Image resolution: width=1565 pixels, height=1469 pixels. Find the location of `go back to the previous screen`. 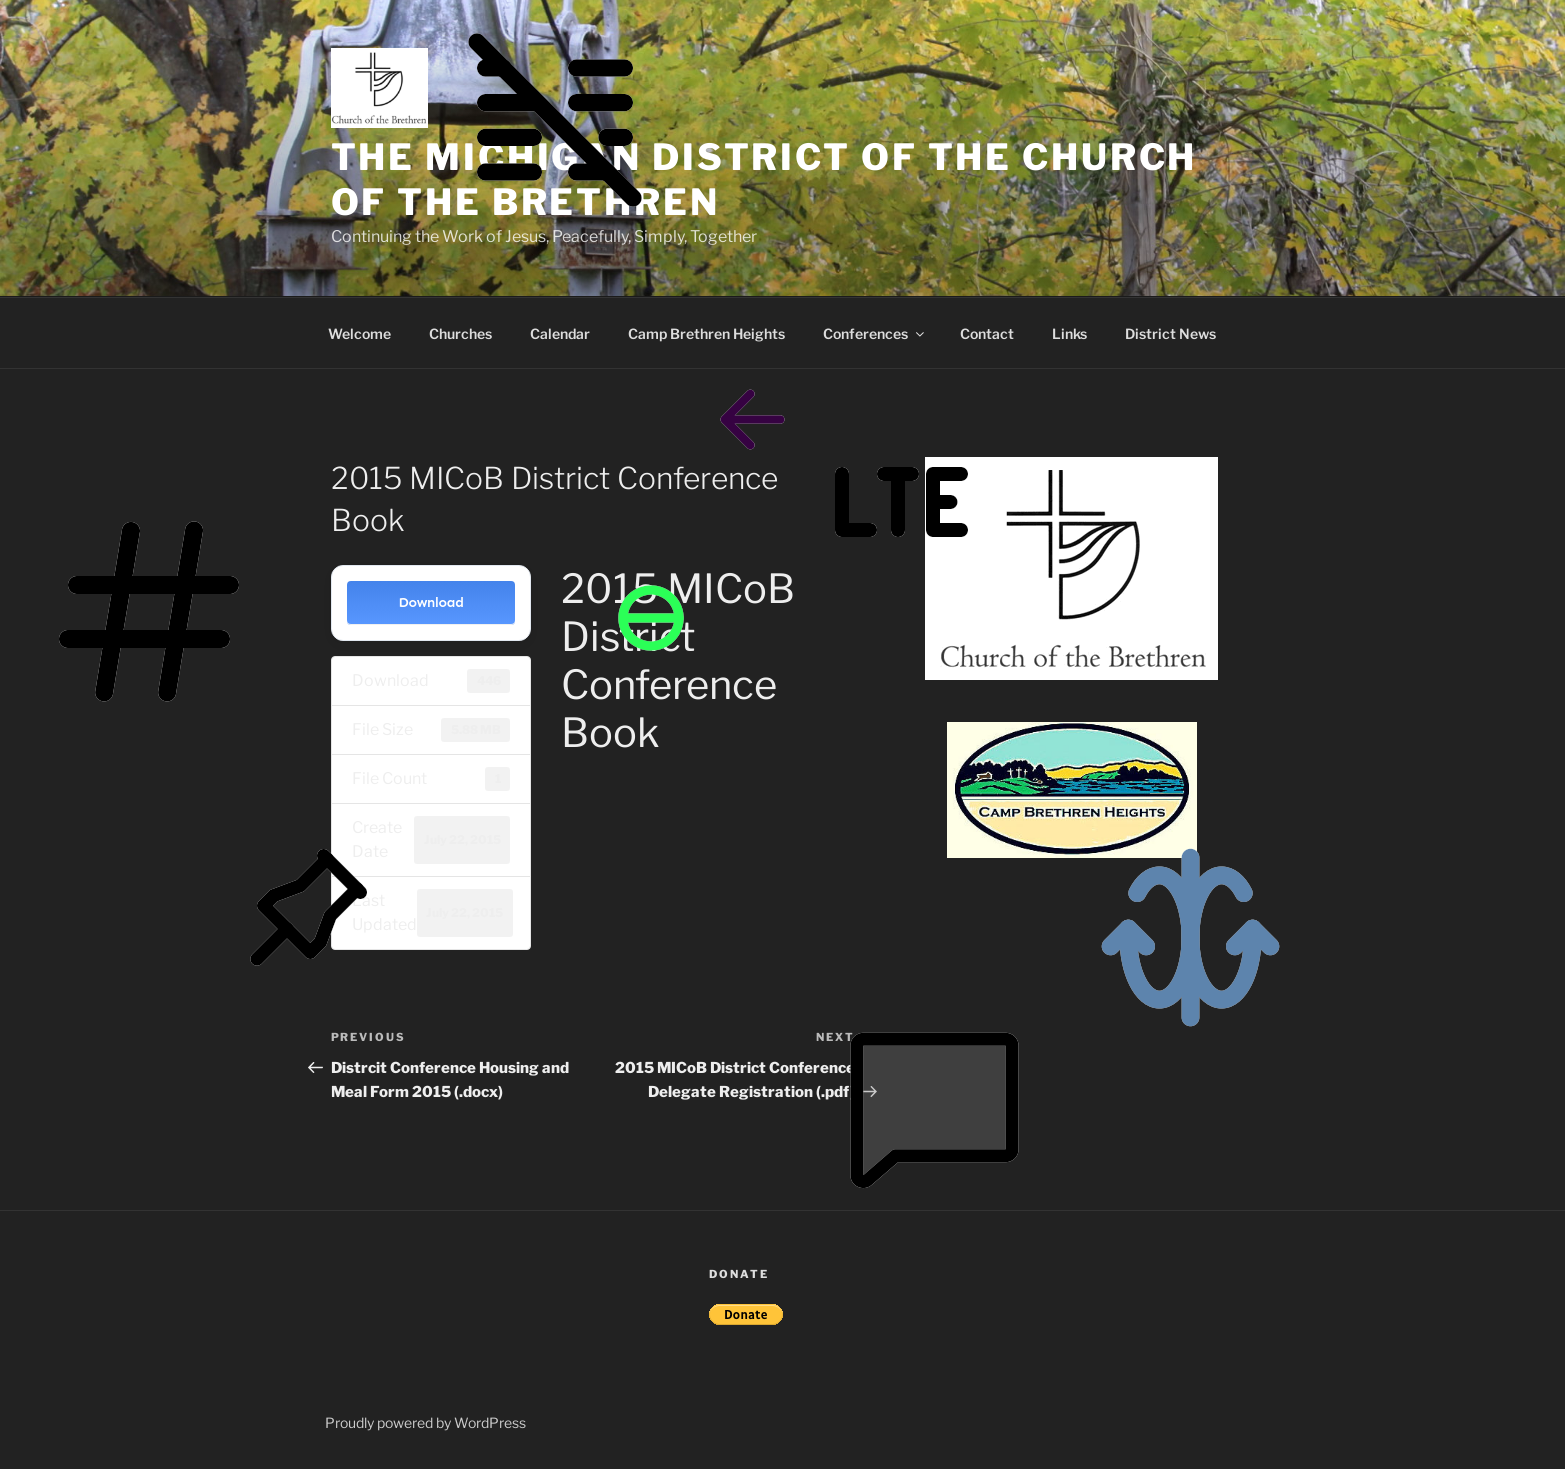

go back to the previous screen is located at coordinates (752, 419).